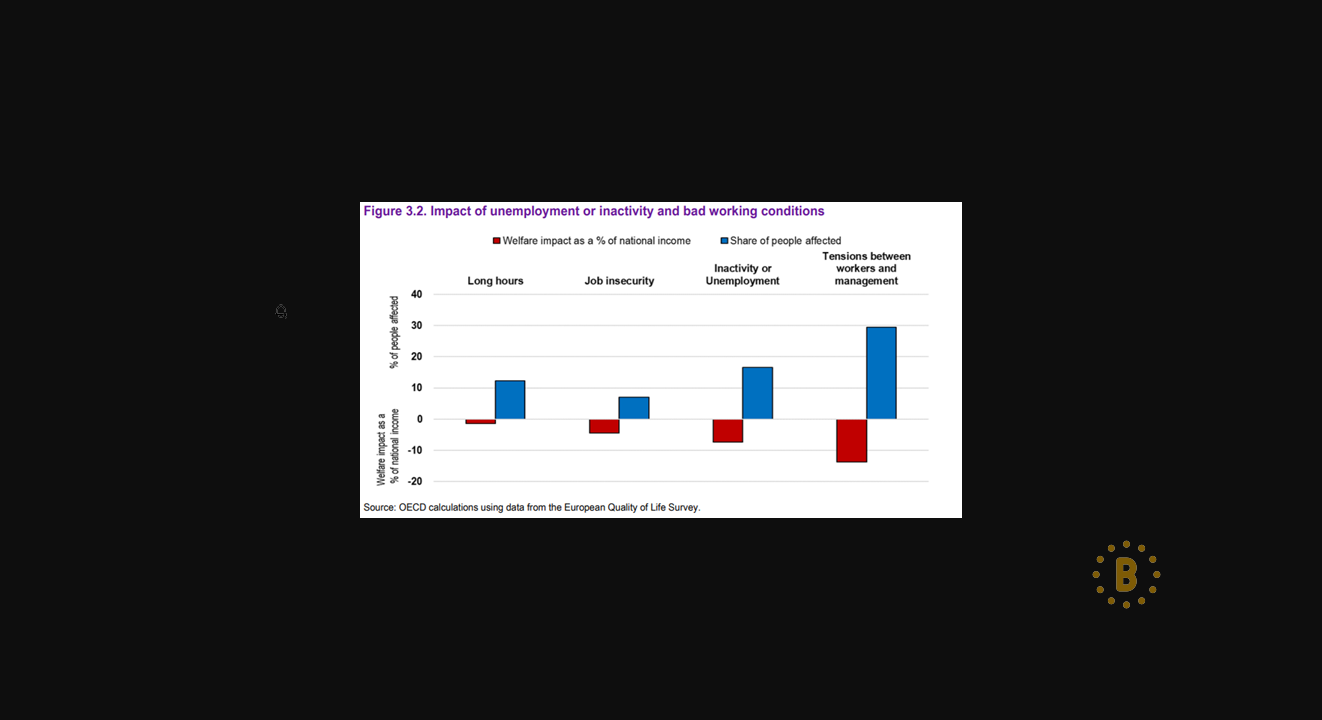  Describe the element at coordinates (1126, 574) in the screenshot. I see `indicates bold text formatting option` at that location.